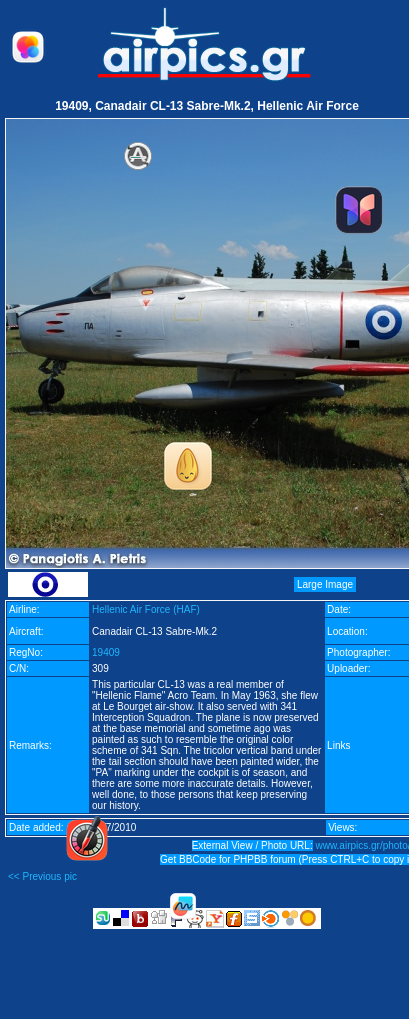 This screenshot has height=1019, width=409. What do you see at coordinates (138, 156) in the screenshot?
I see `open the software update manager` at bounding box center [138, 156].